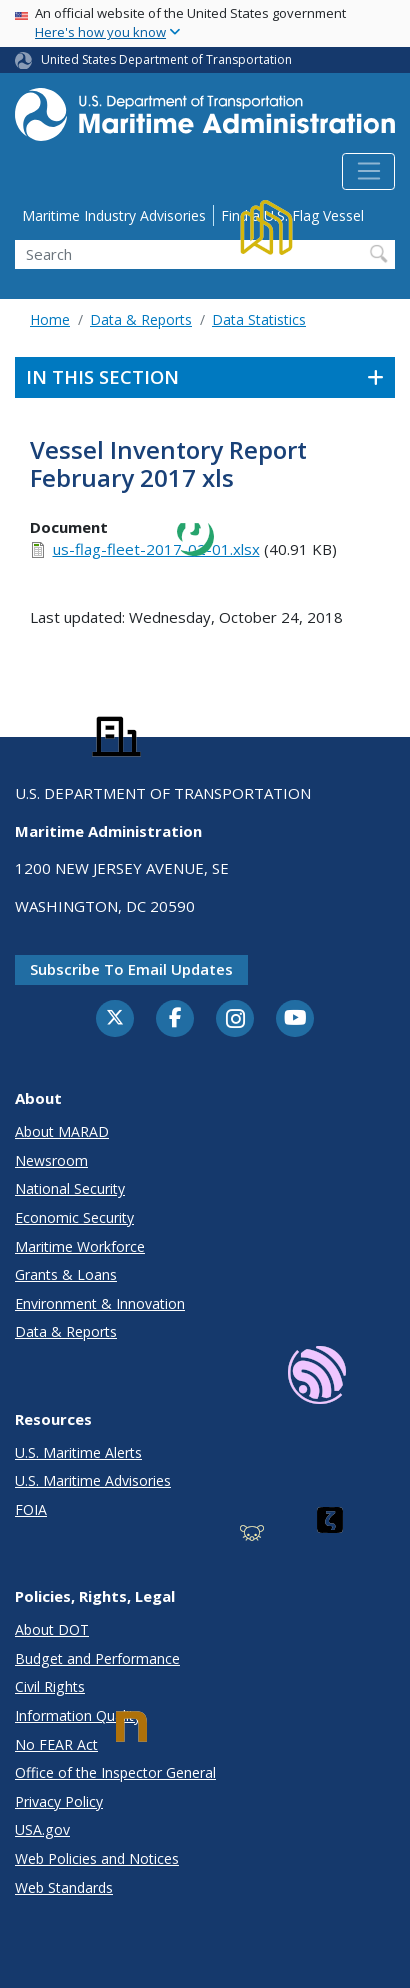 This screenshot has height=1988, width=410. I want to click on espressif systems company logo, so click(317, 1375).